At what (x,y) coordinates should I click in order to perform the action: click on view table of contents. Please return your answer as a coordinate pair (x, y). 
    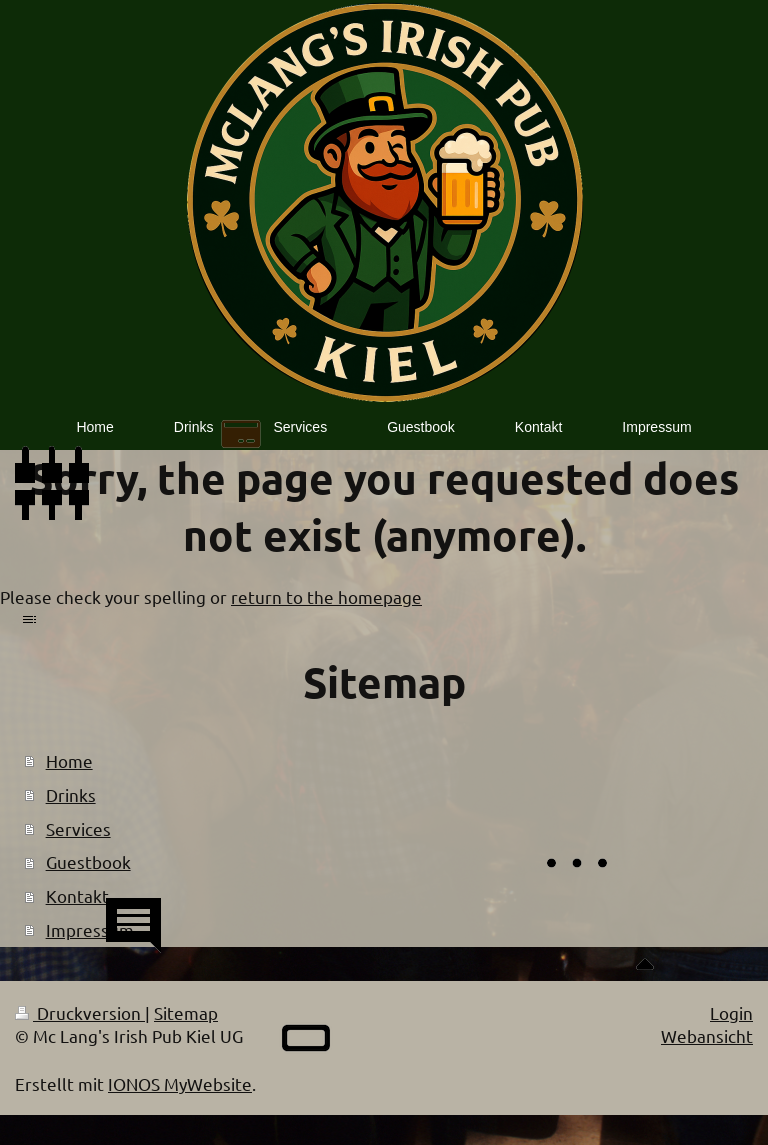
    Looking at the image, I should click on (29, 619).